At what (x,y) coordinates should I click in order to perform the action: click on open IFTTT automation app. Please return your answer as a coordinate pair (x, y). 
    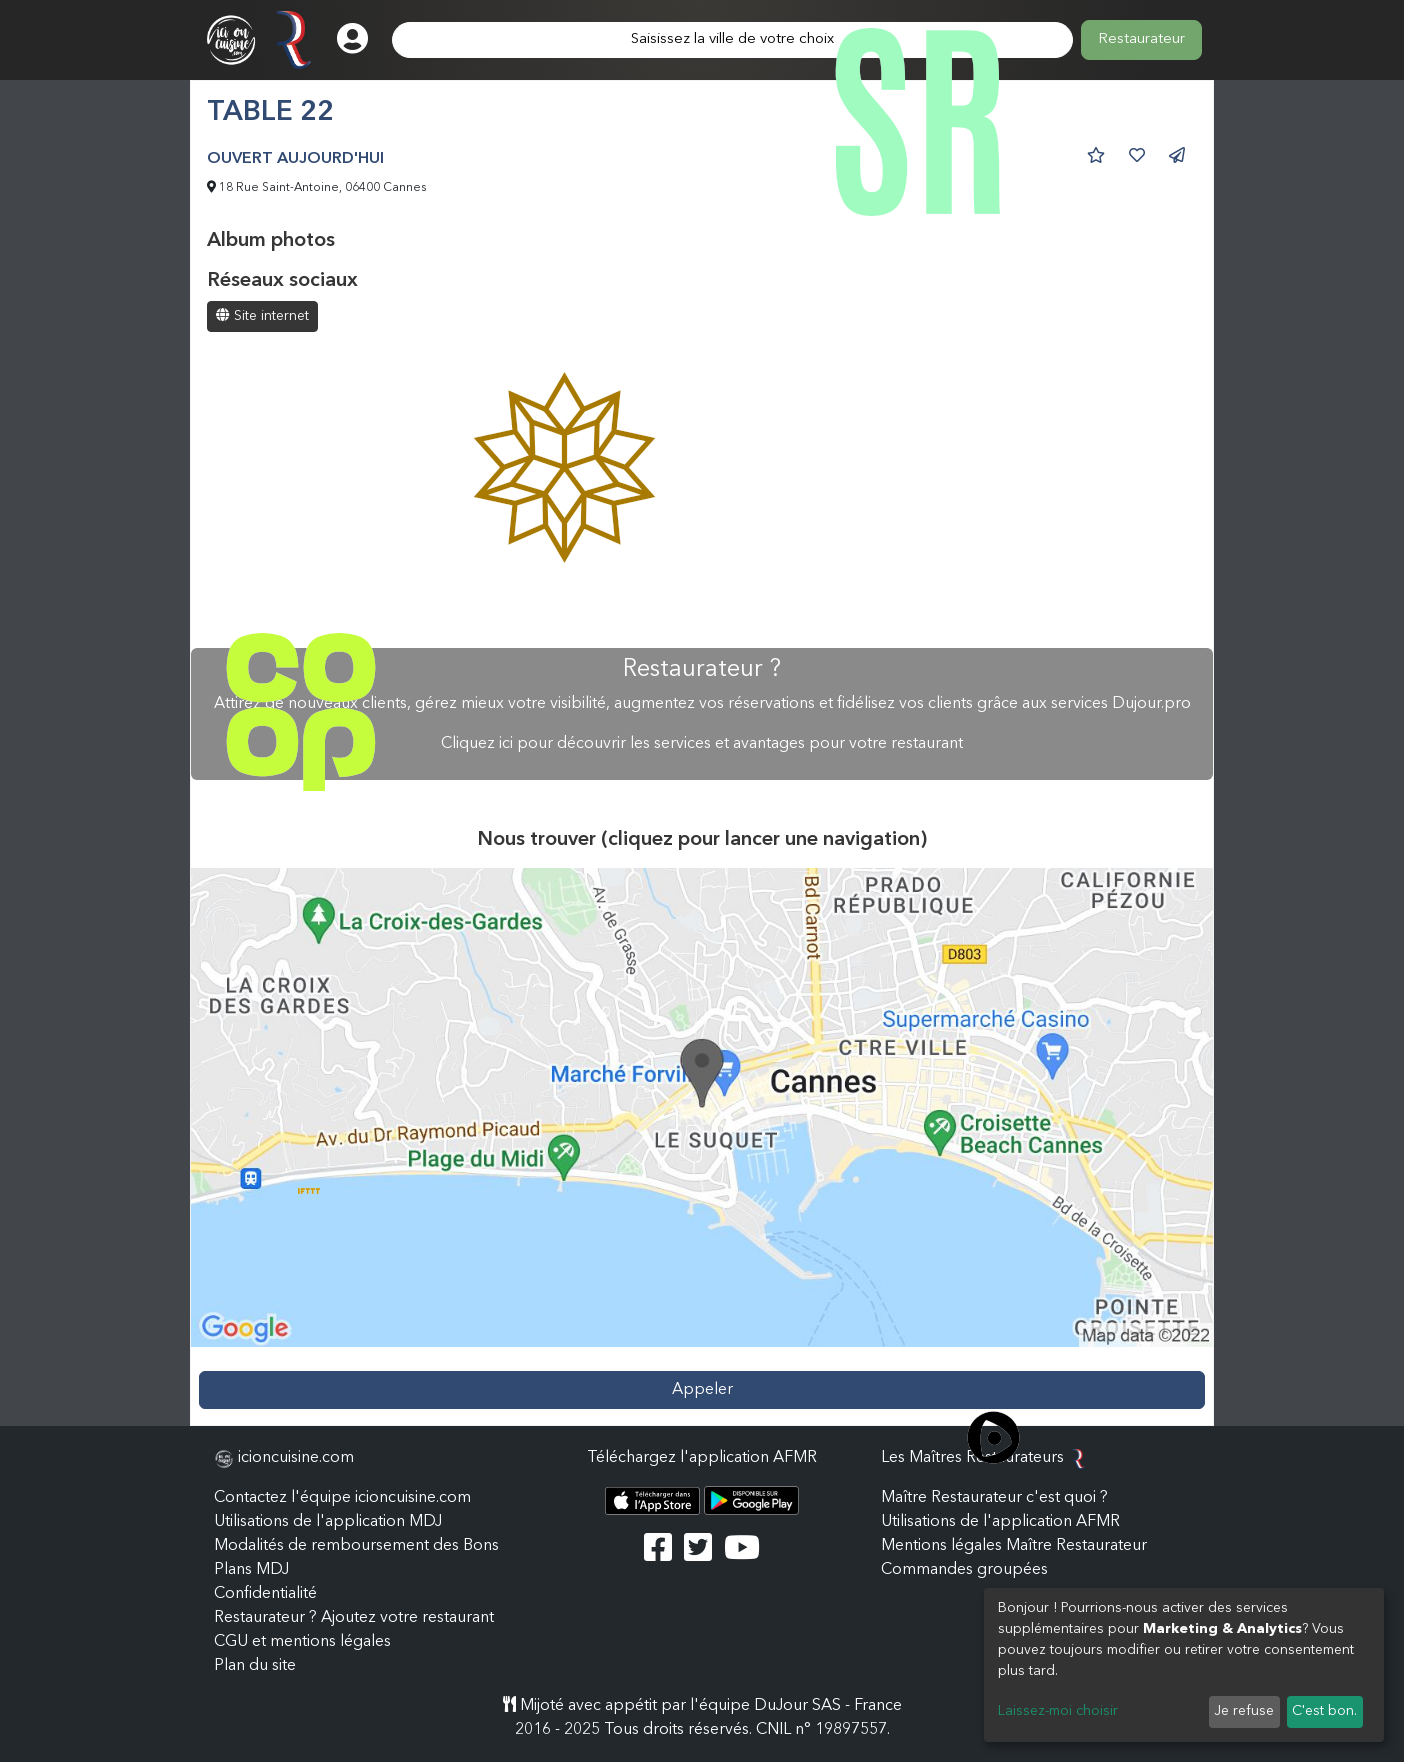
    Looking at the image, I should click on (309, 1191).